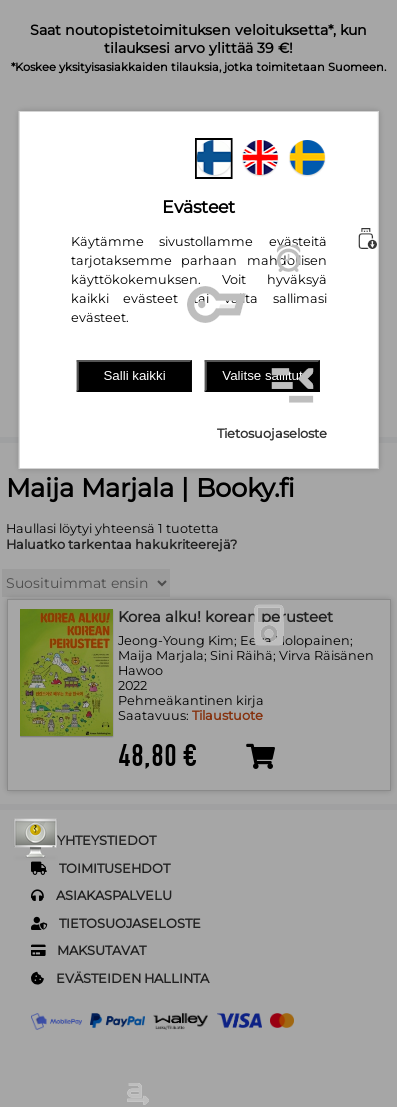  Describe the element at coordinates (269, 625) in the screenshot. I see `access media player device` at that location.